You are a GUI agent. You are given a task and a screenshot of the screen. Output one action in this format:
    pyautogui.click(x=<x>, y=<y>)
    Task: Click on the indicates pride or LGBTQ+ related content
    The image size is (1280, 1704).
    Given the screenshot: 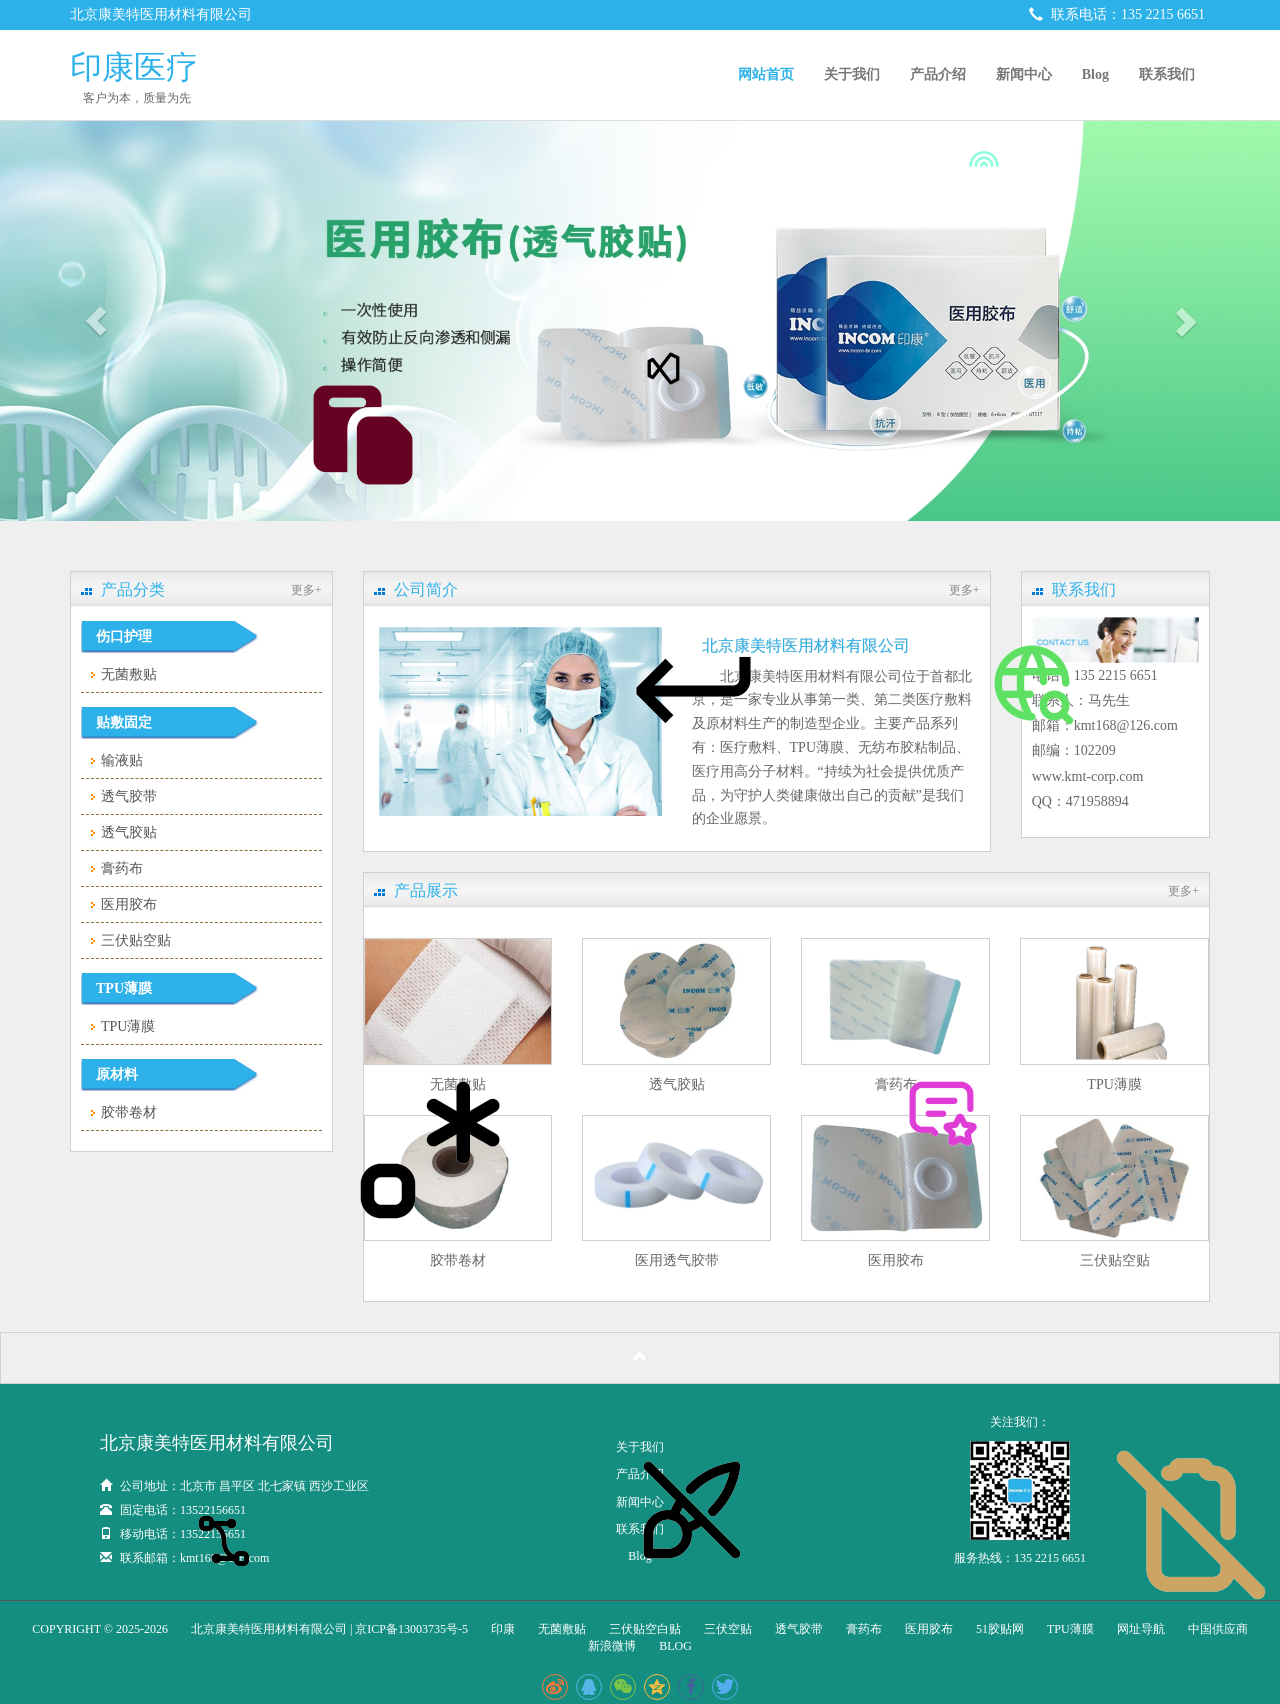 What is the action you would take?
    pyautogui.click(x=984, y=159)
    